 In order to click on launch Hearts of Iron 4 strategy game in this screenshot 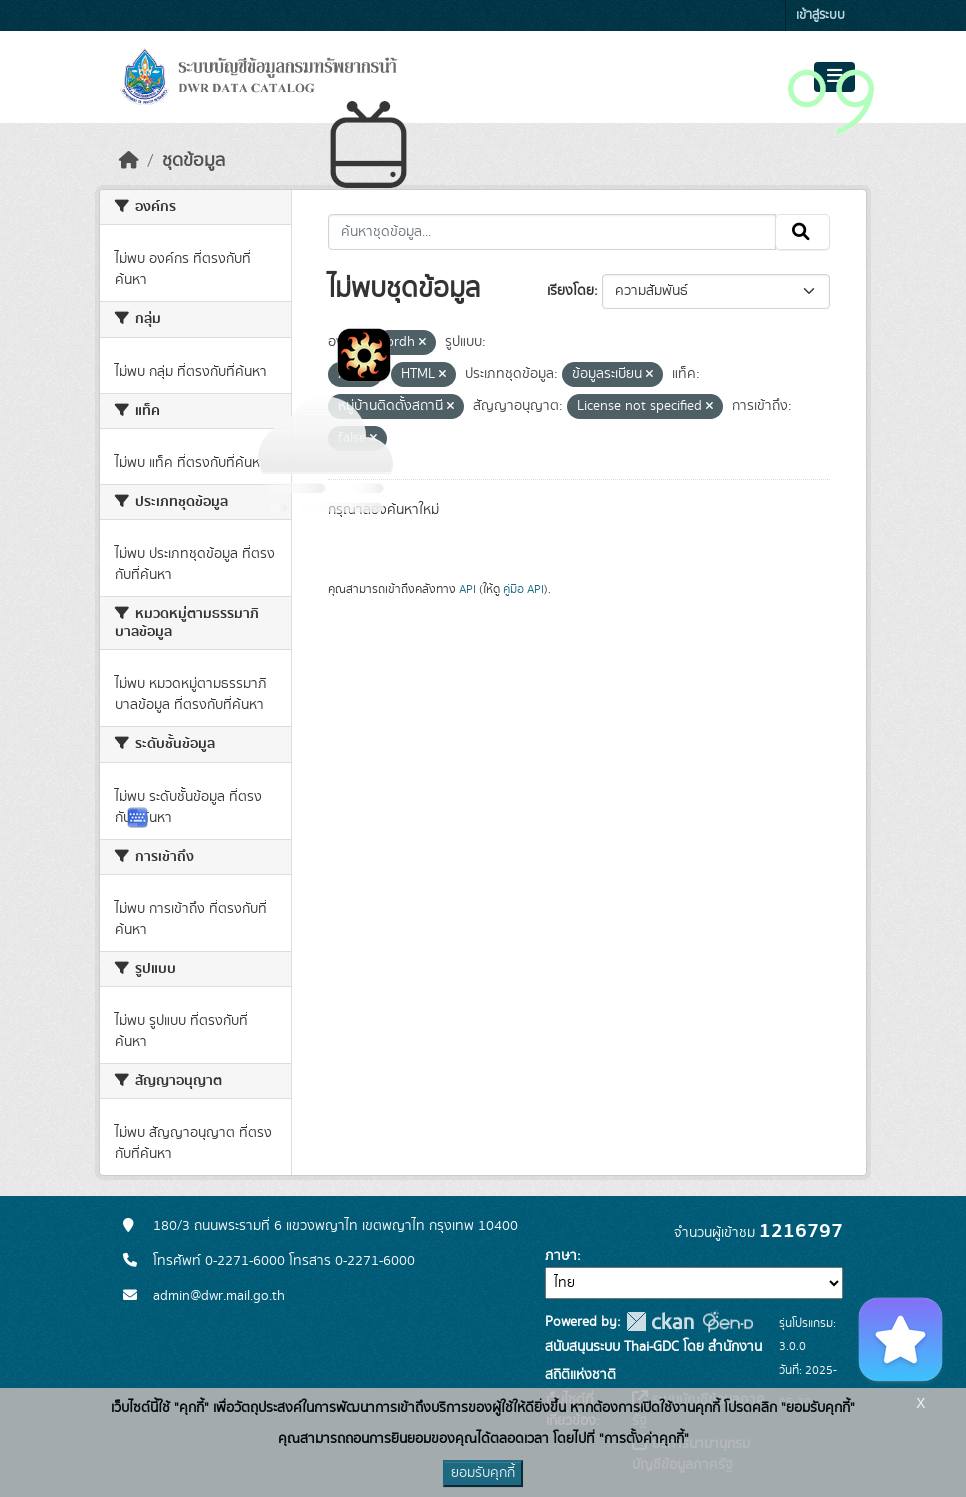, I will do `click(364, 355)`.